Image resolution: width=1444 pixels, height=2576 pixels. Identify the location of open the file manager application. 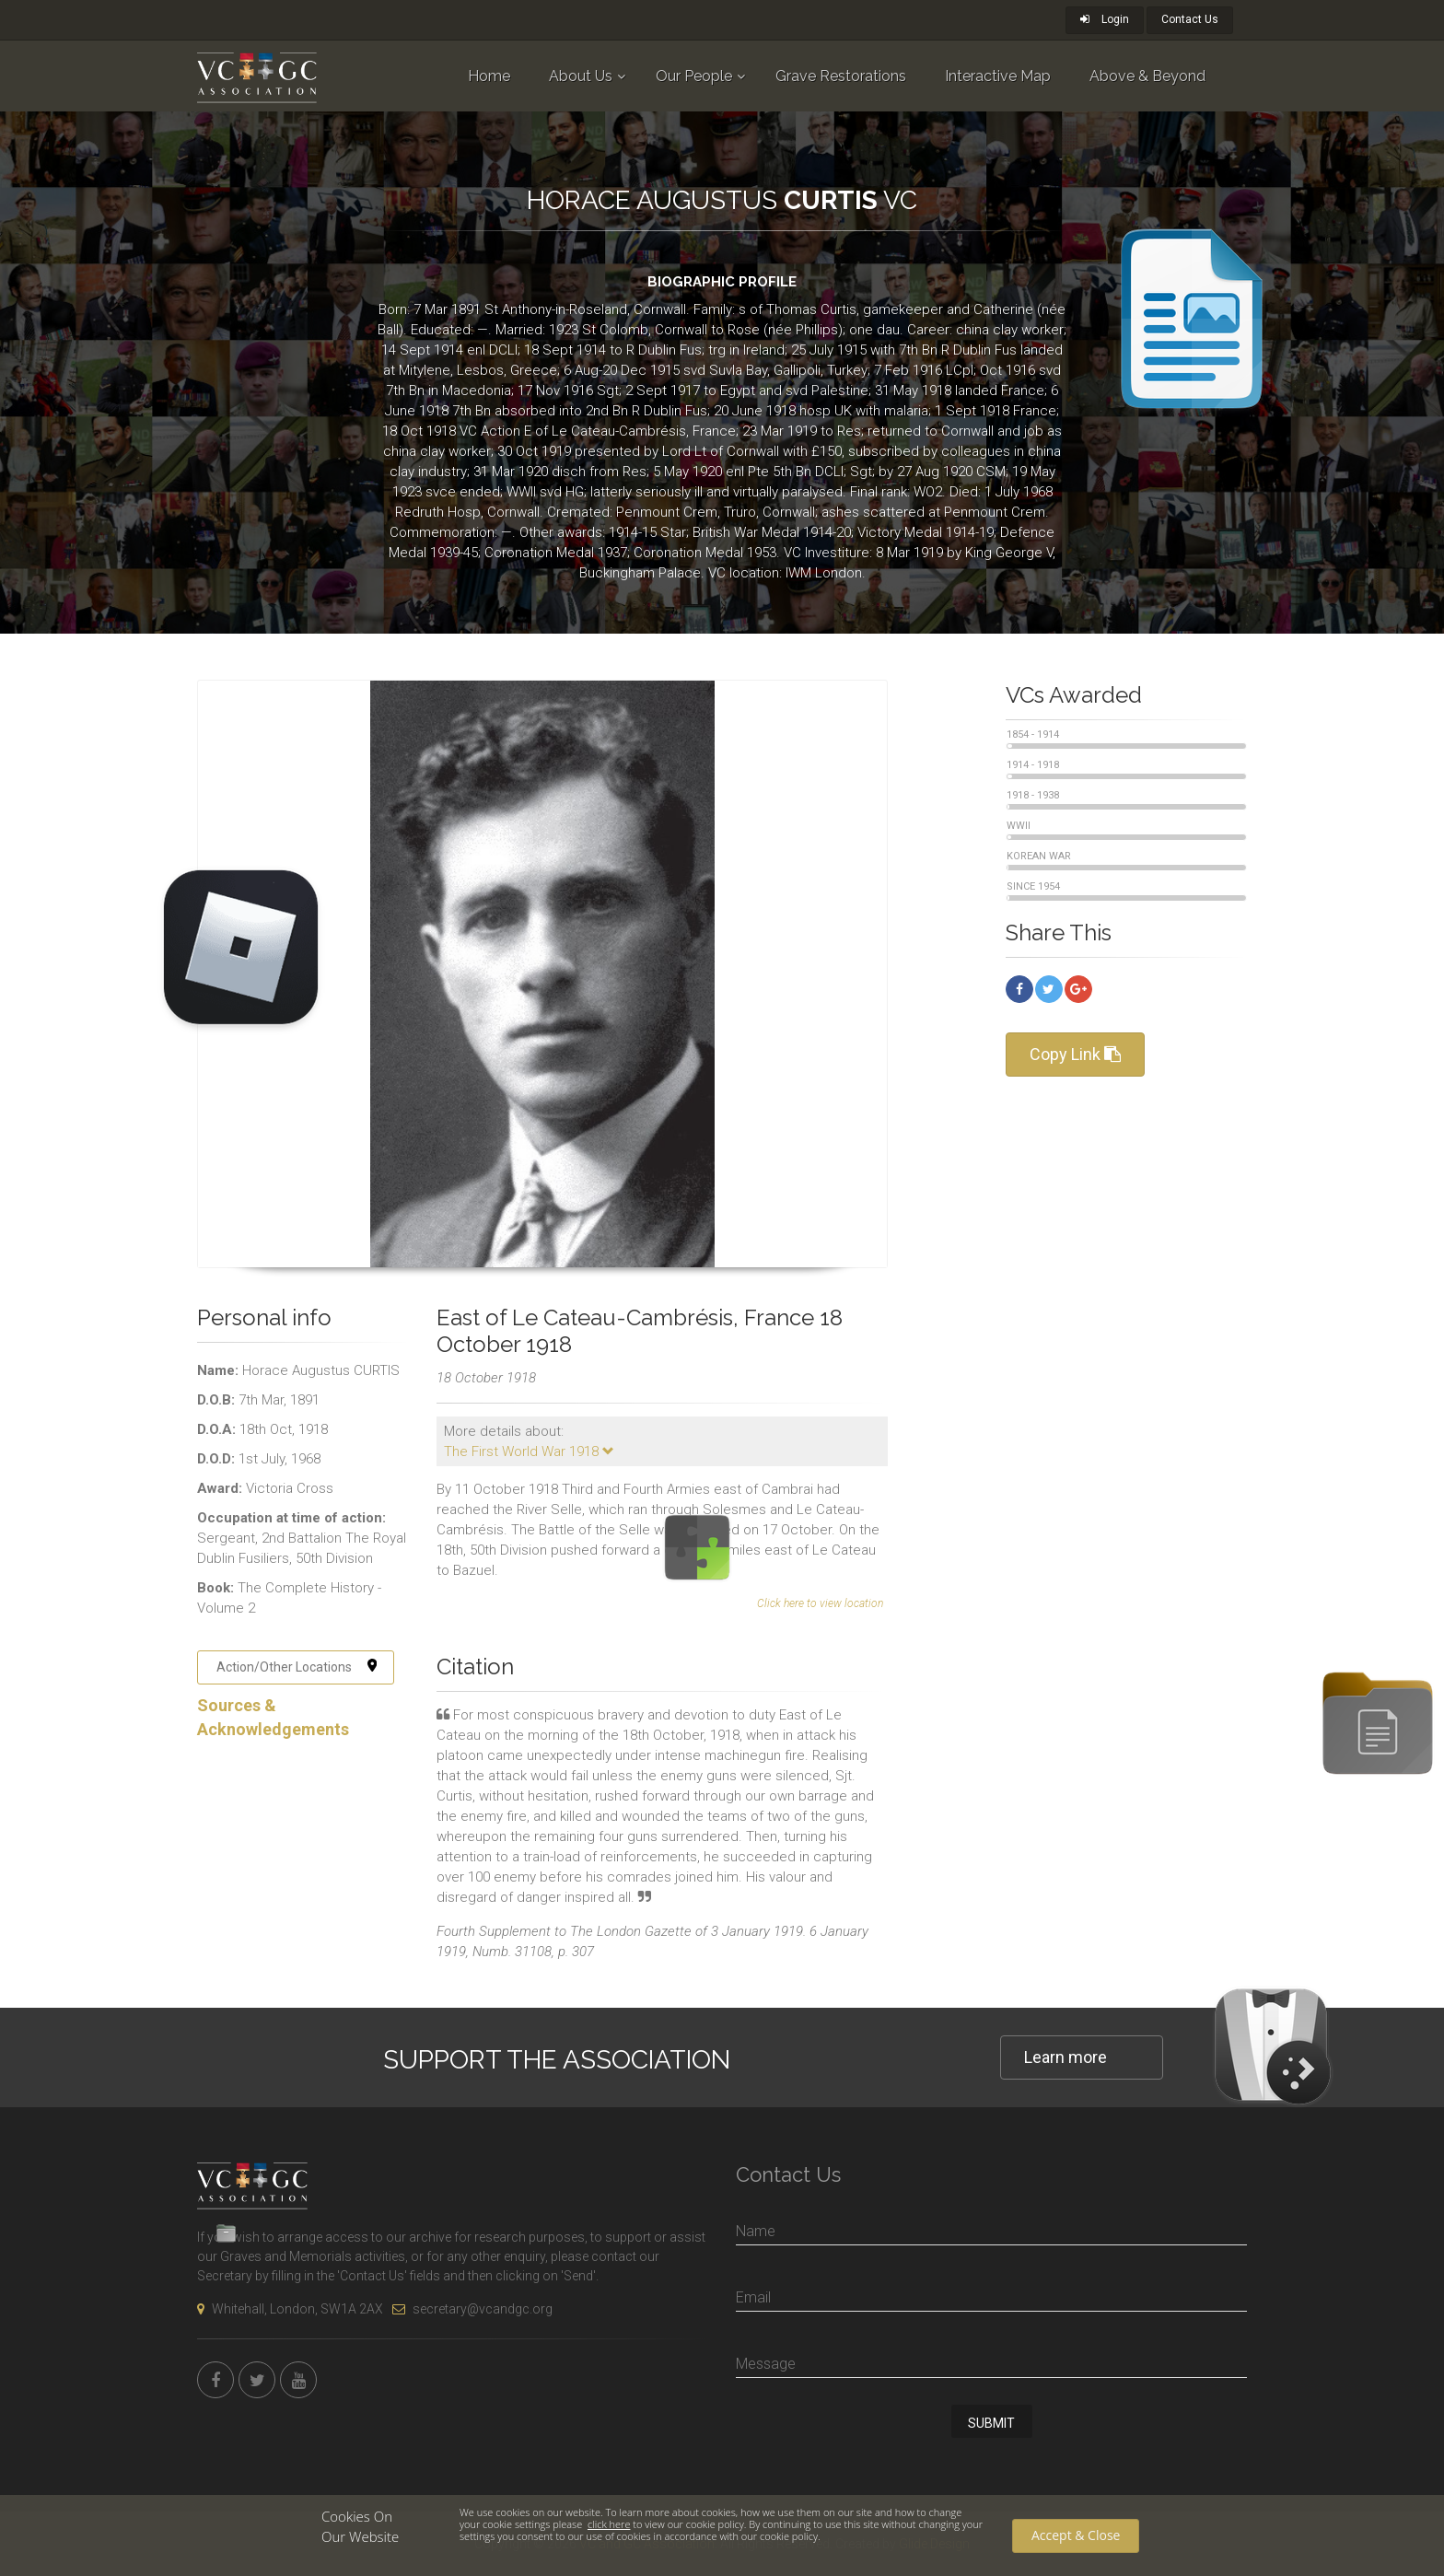
(226, 2232).